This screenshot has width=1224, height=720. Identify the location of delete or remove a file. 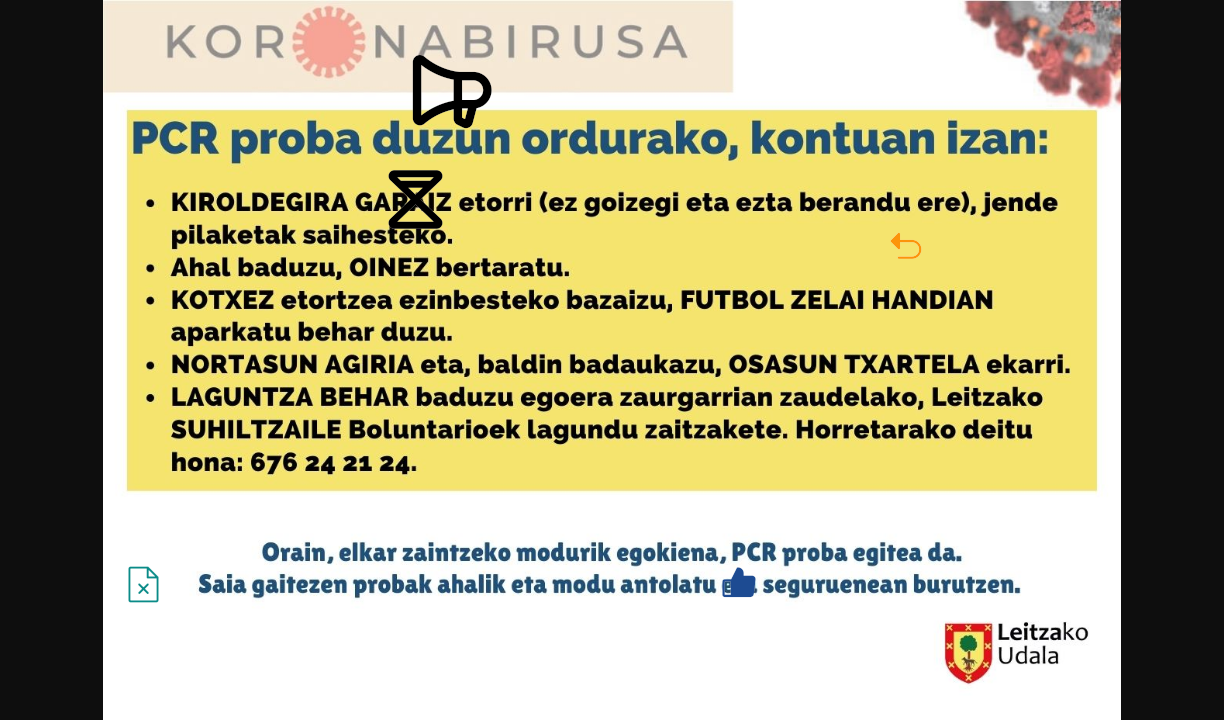
(143, 584).